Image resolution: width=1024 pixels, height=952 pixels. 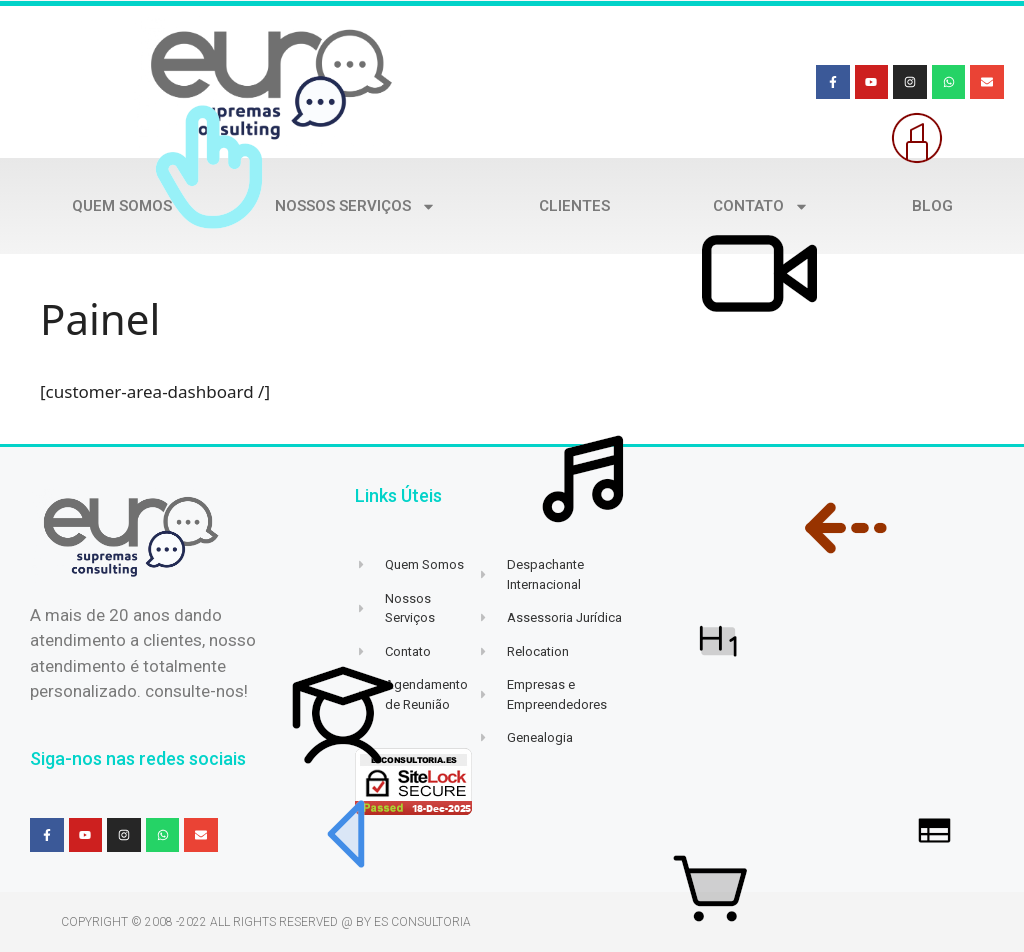 I want to click on go back to previous step, so click(x=846, y=528).